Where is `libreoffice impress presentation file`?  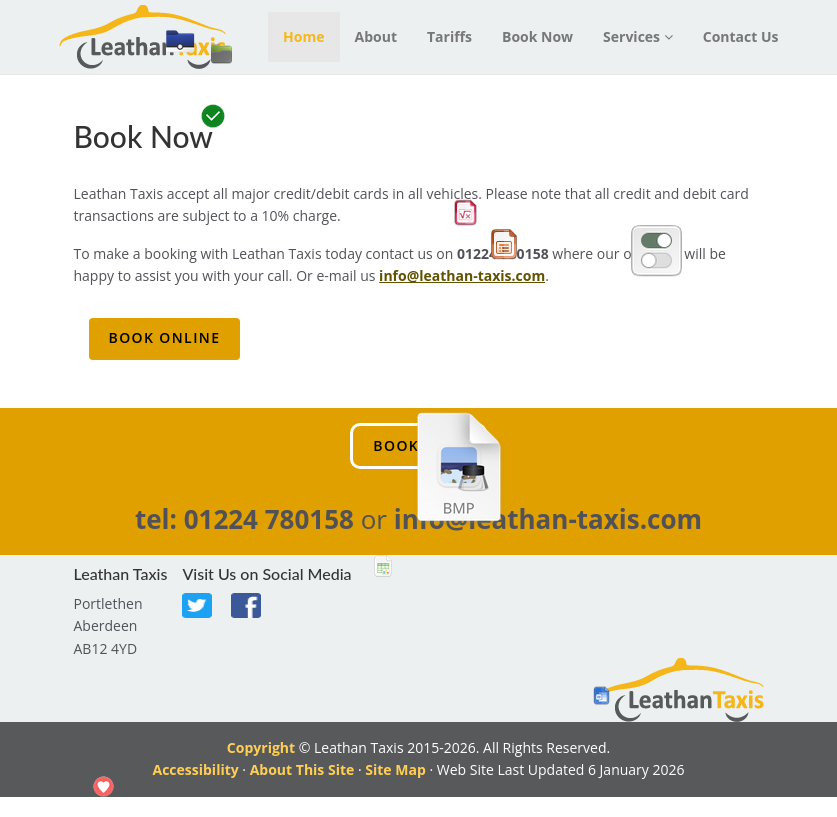
libreoffice impress presentation file is located at coordinates (504, 244).